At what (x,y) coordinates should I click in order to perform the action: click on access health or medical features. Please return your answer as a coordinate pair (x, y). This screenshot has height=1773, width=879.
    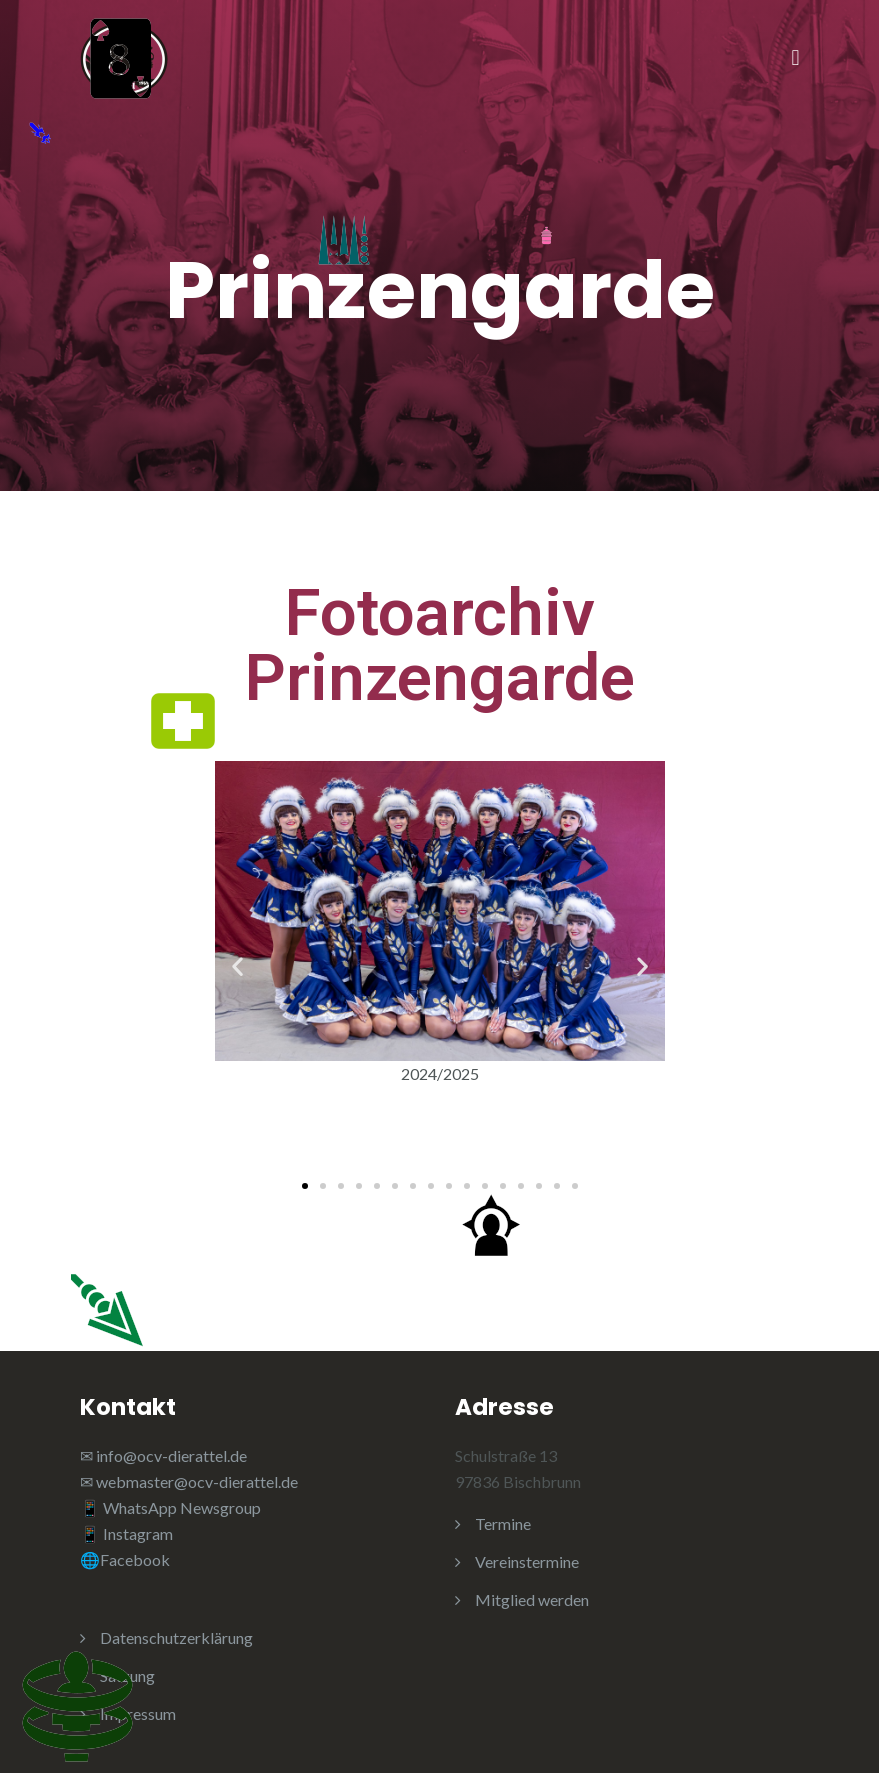
    Looking at the image, I should click on (183, 721).